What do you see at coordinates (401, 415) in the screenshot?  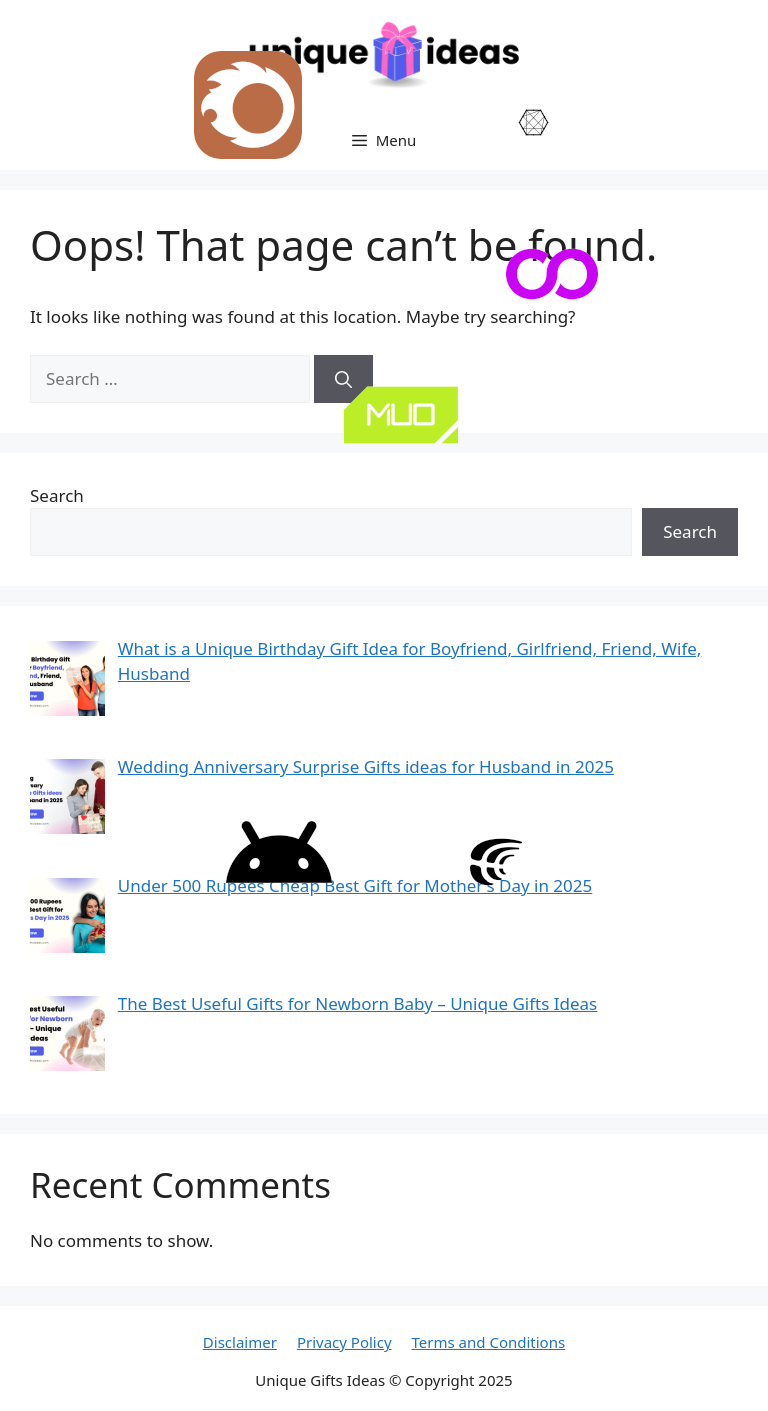 I see `MakeUseOf (MUO) website or app logo` at bounding box center [401, 415].